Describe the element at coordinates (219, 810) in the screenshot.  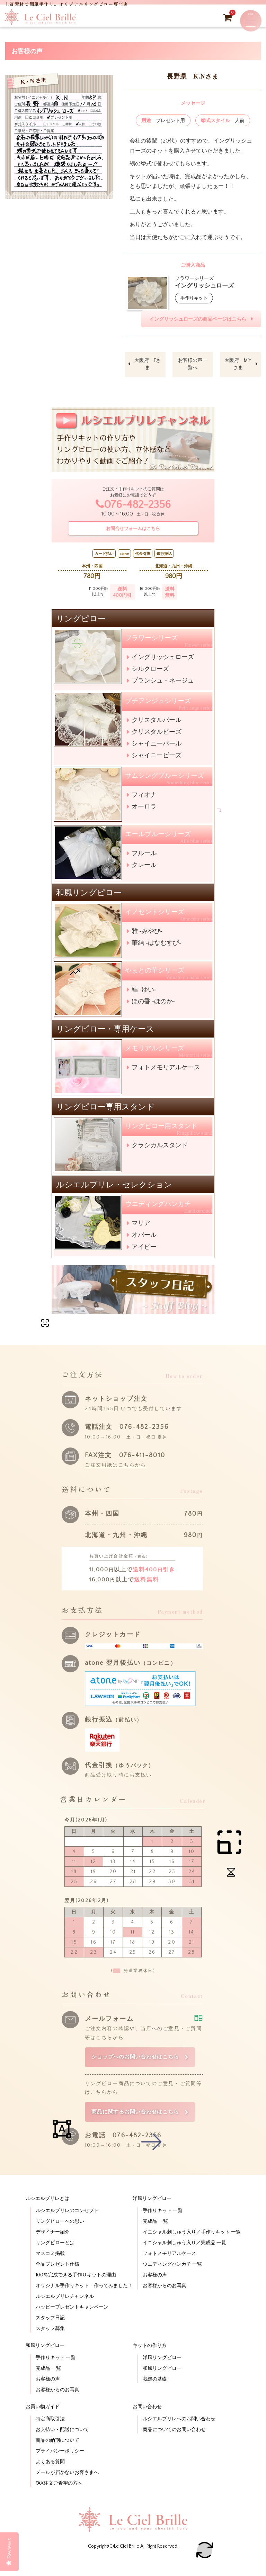
I see `move content right then down` at that location.